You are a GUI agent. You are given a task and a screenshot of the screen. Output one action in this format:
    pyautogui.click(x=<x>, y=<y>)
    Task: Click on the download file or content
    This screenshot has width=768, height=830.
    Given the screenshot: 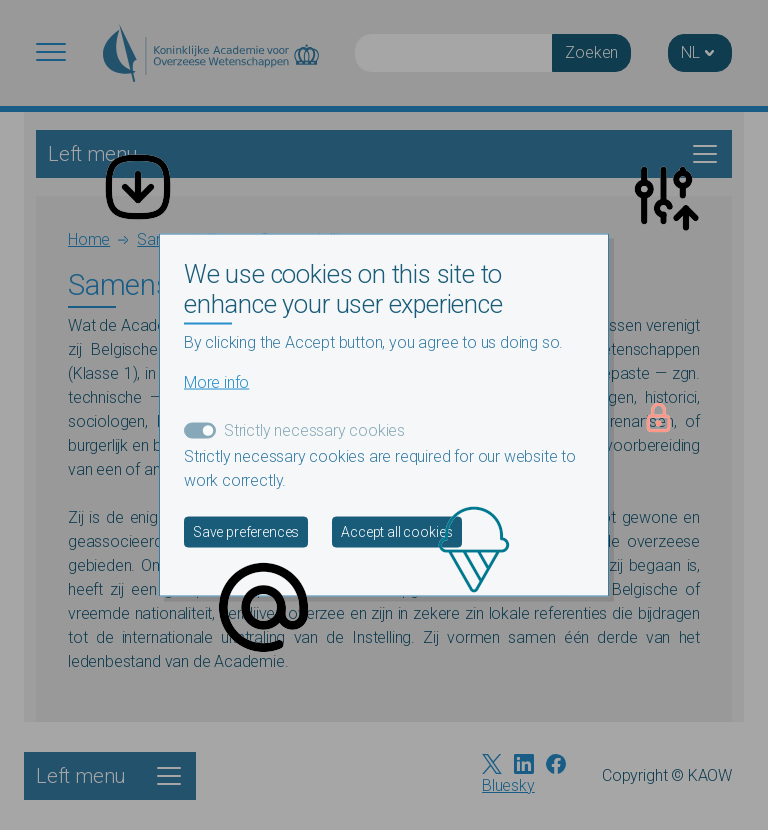 What is the action you would take?
    pyautogui.click(x=138, y=187)
    